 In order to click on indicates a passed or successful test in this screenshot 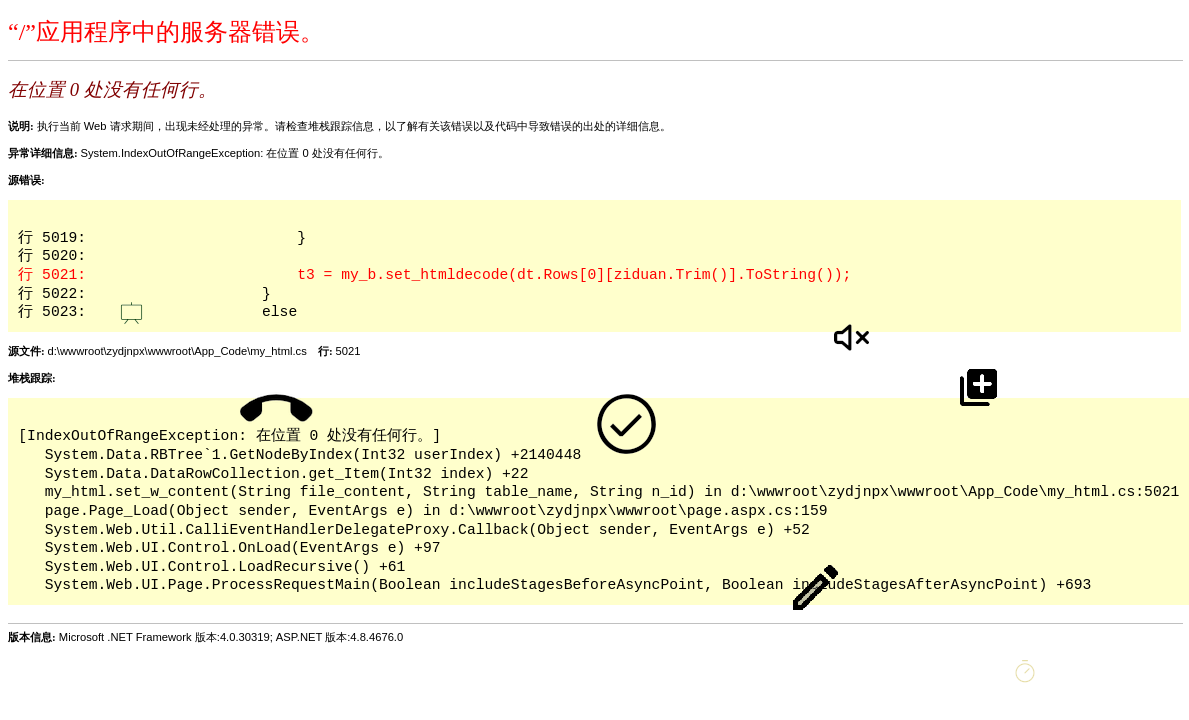, I will do `click(627, 424)`.